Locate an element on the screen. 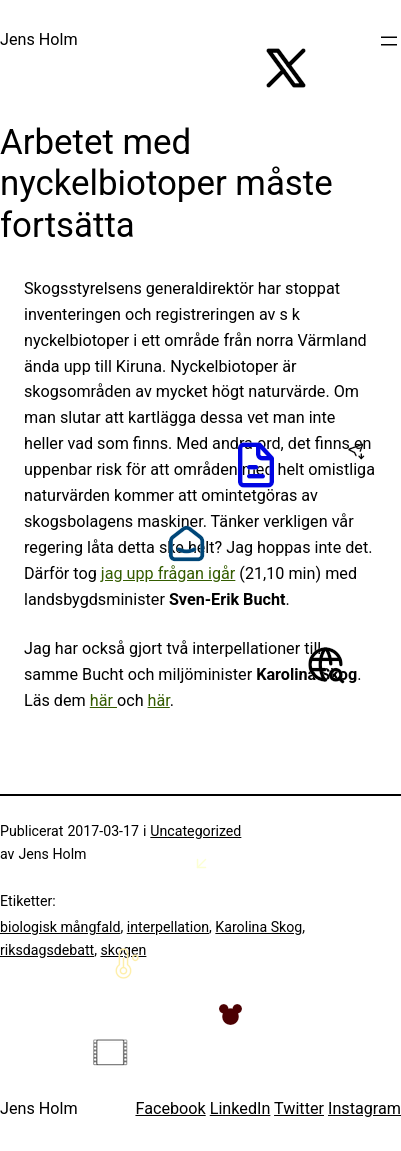 Image resolution: width=401 pixels, height=1151 pixels. download current location data is located at coordinates (356, 451).